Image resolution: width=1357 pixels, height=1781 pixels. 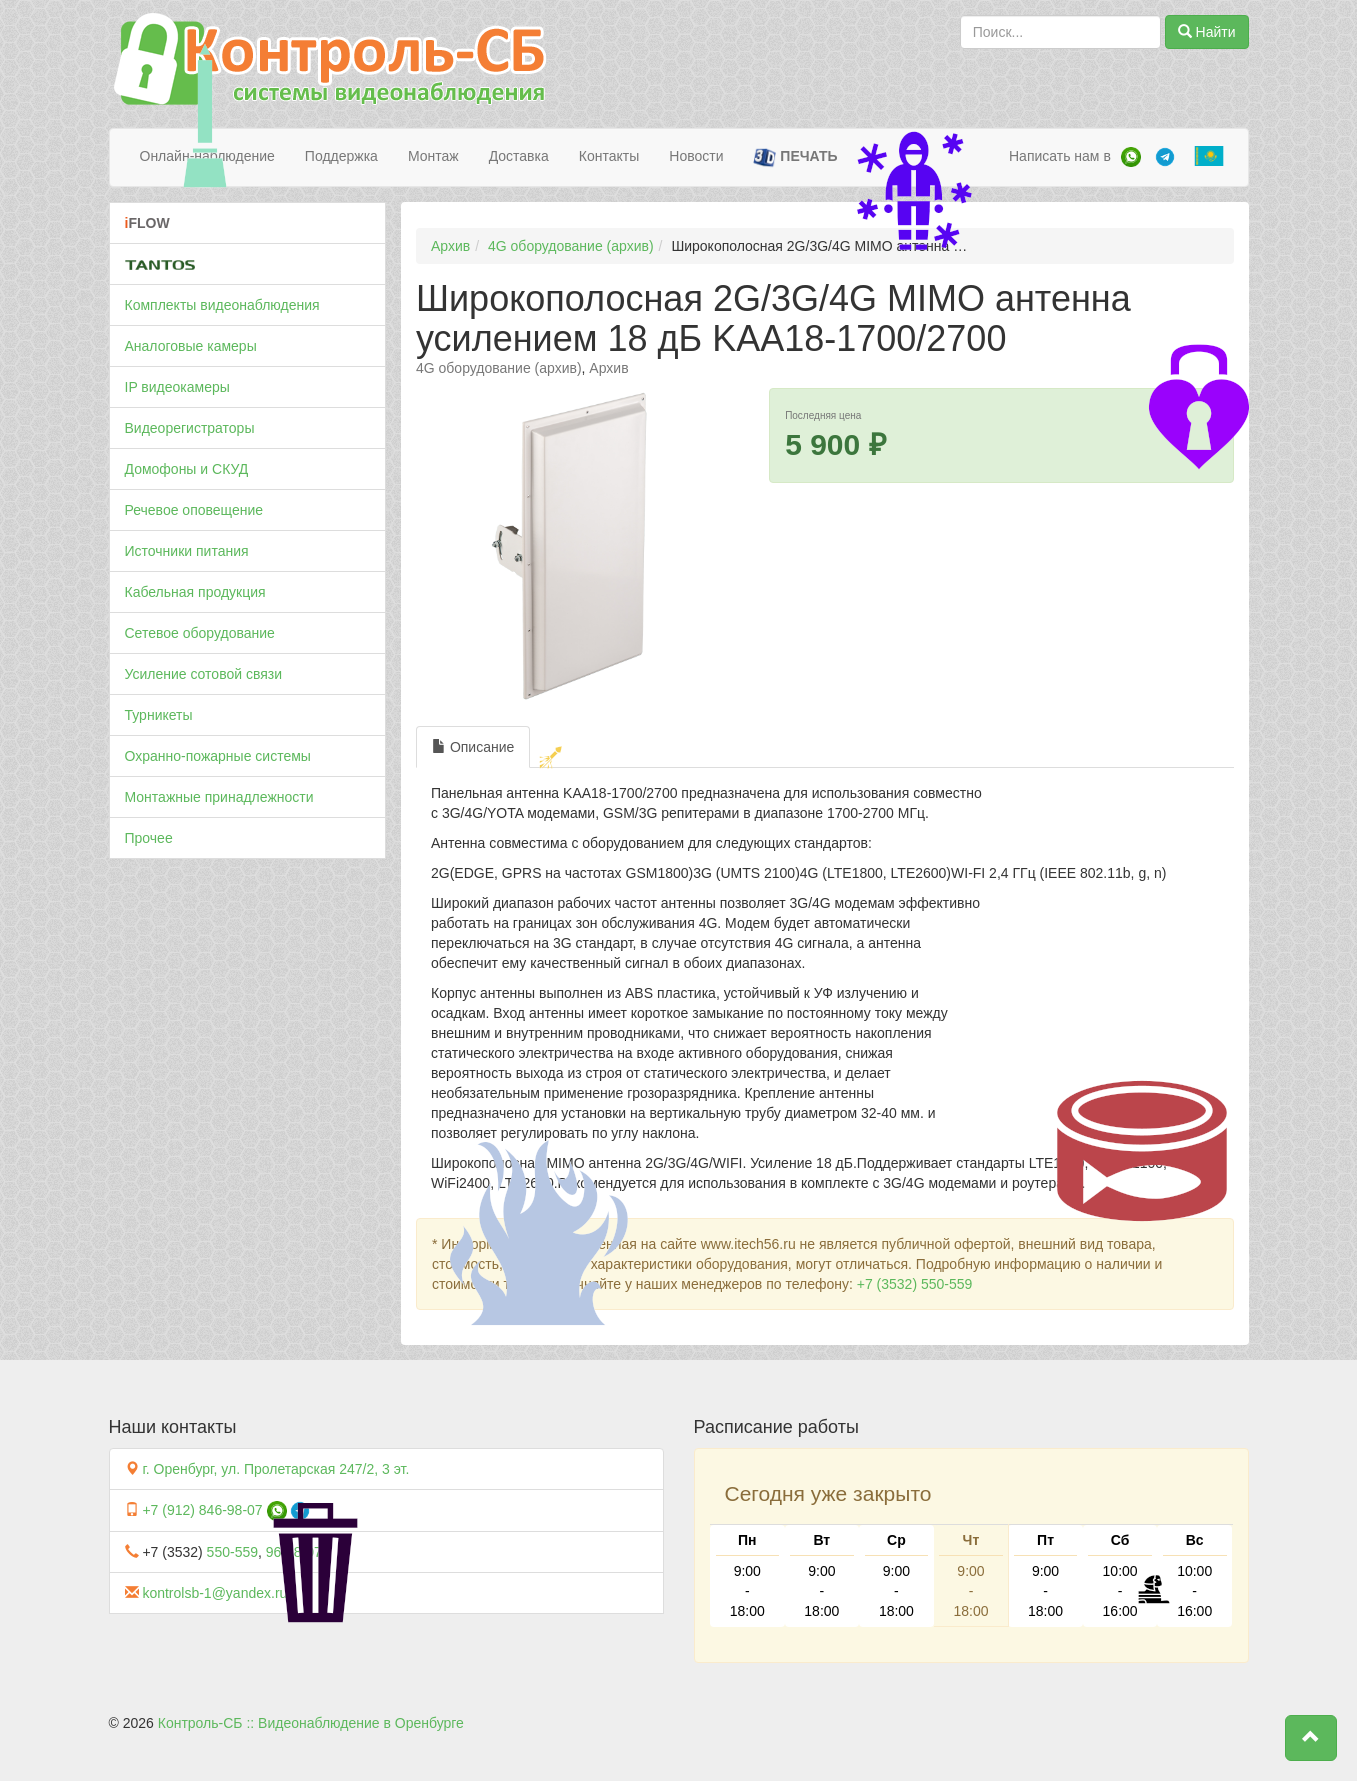 I want to click on indicates a monument or landmark location, so click(x=205, y=116).